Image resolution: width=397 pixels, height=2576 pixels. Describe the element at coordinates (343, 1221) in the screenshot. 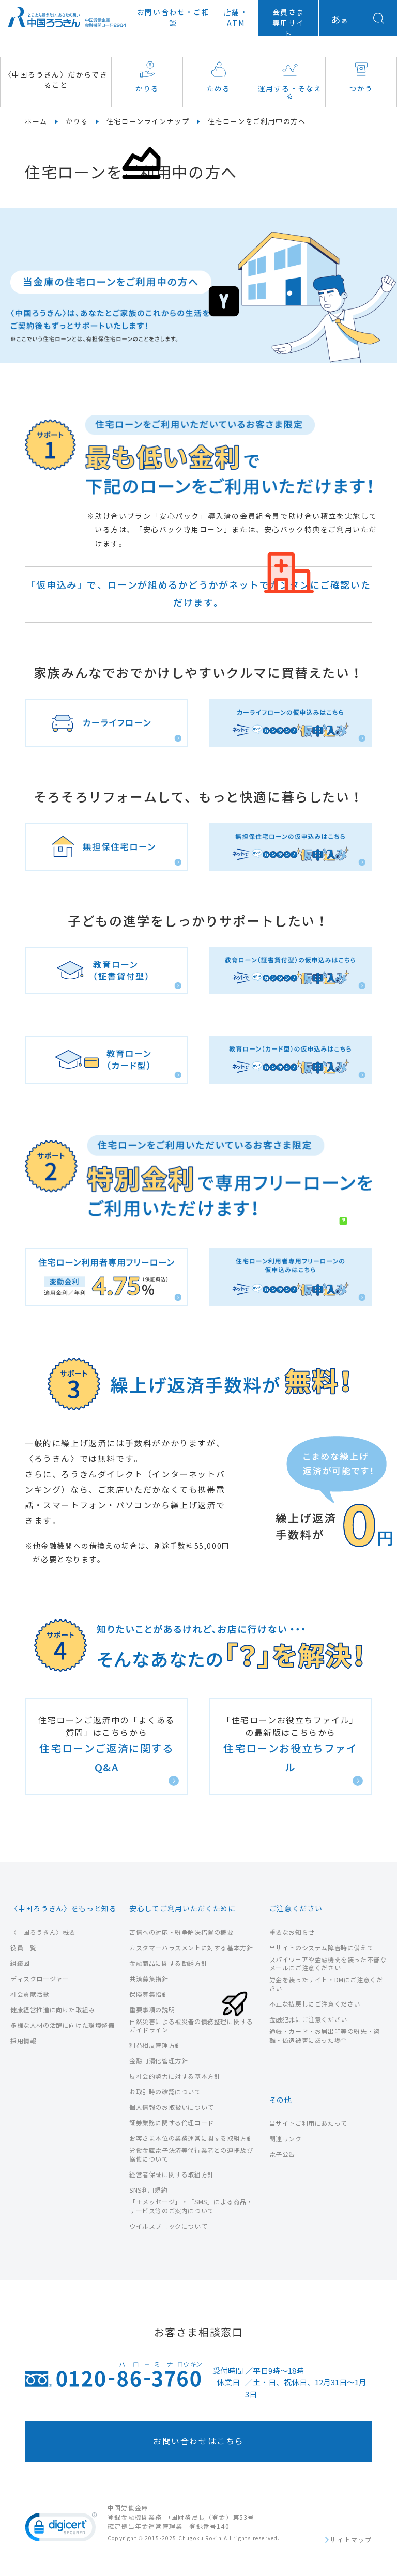

I see `align content to top center of container` at that location.